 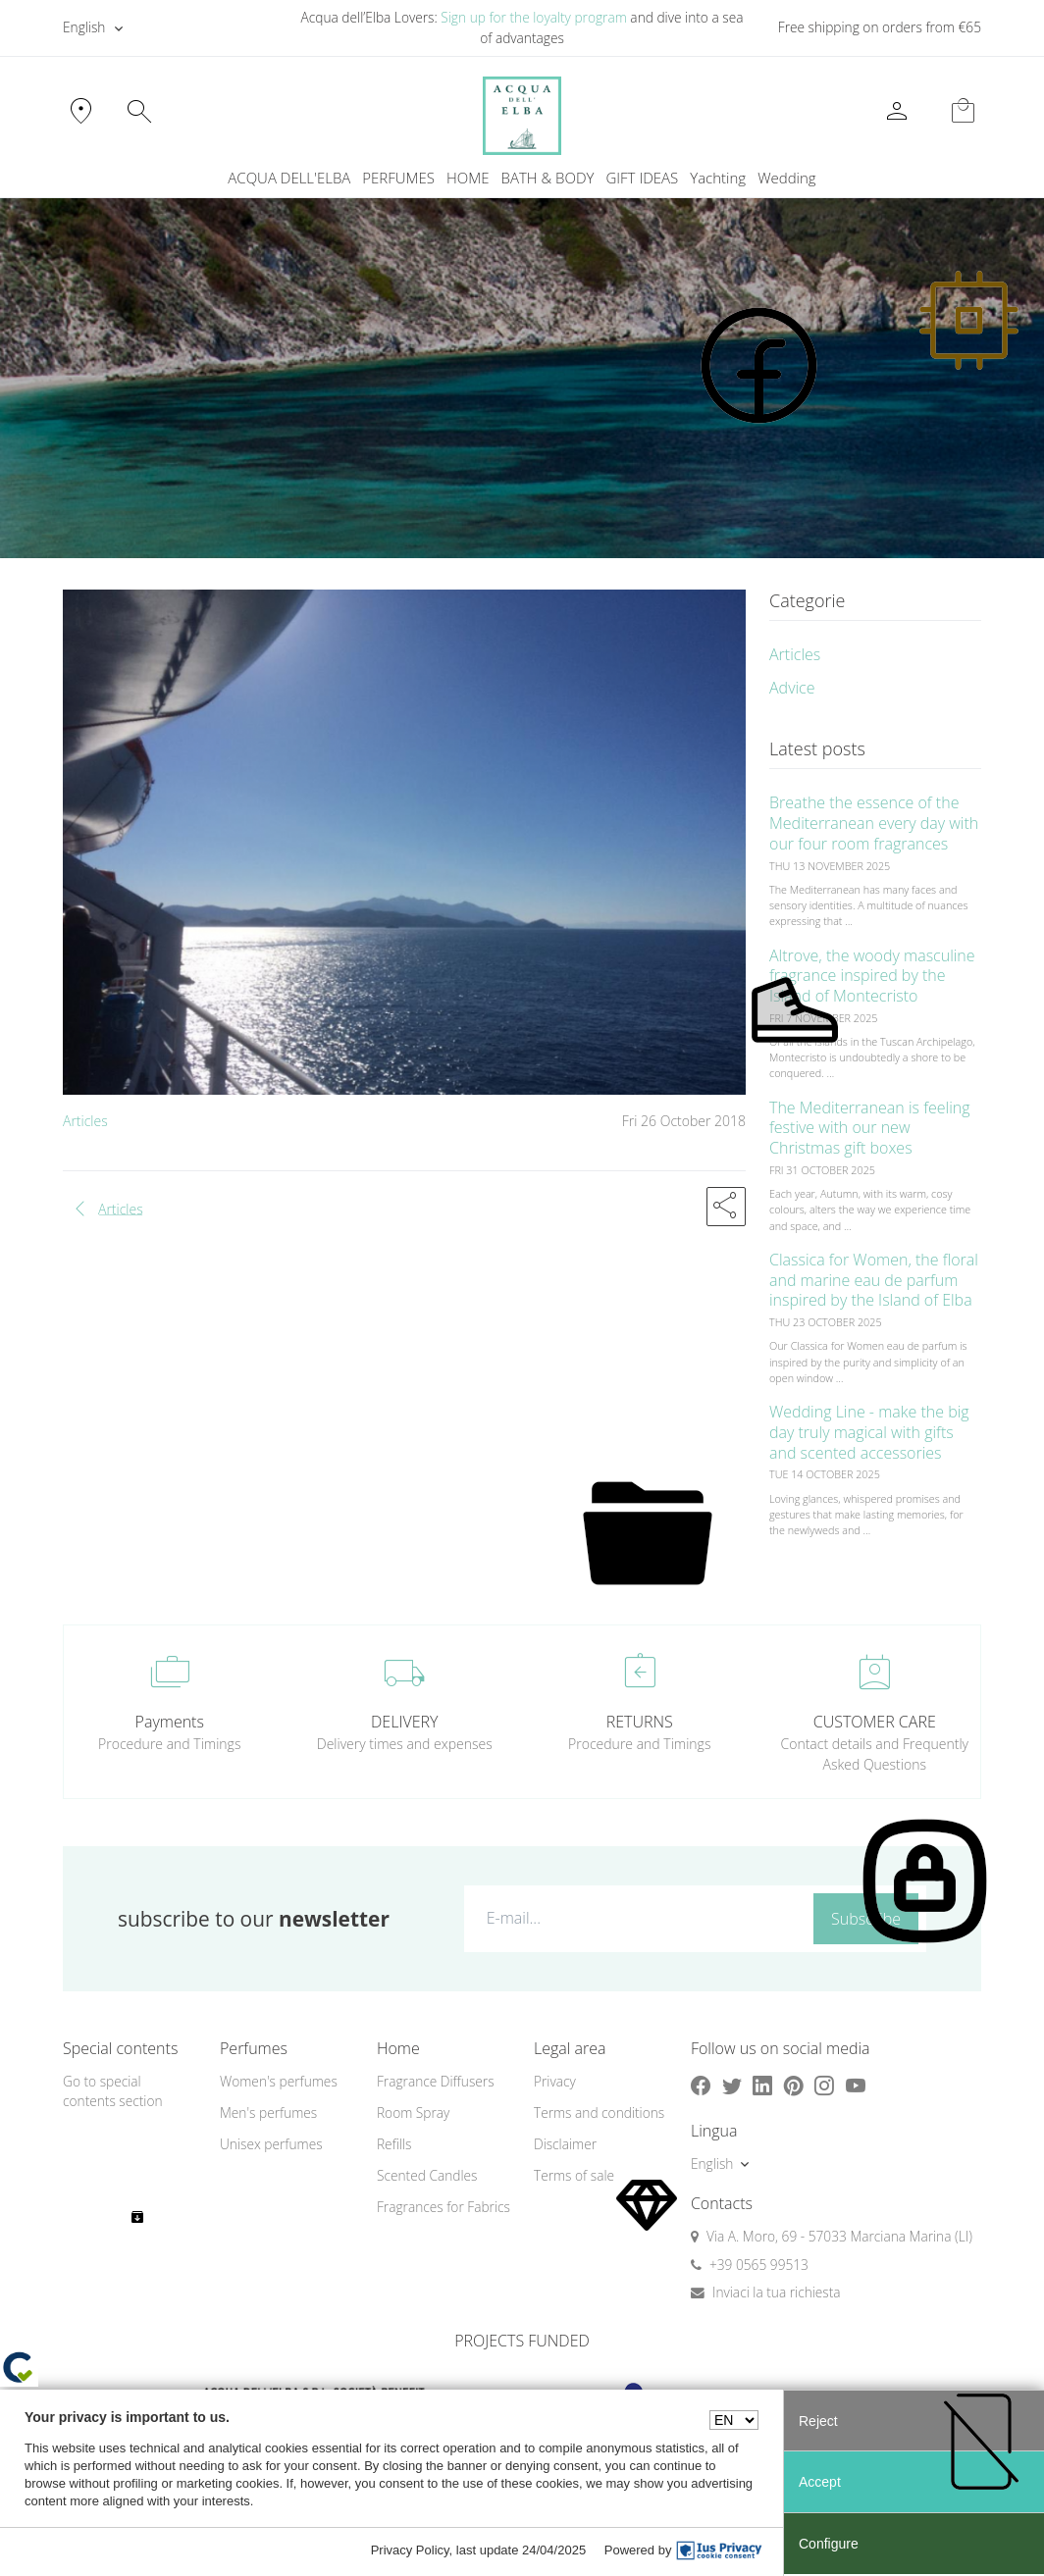 I want to click on download to storage or archive, so click(x=137, y=2217).